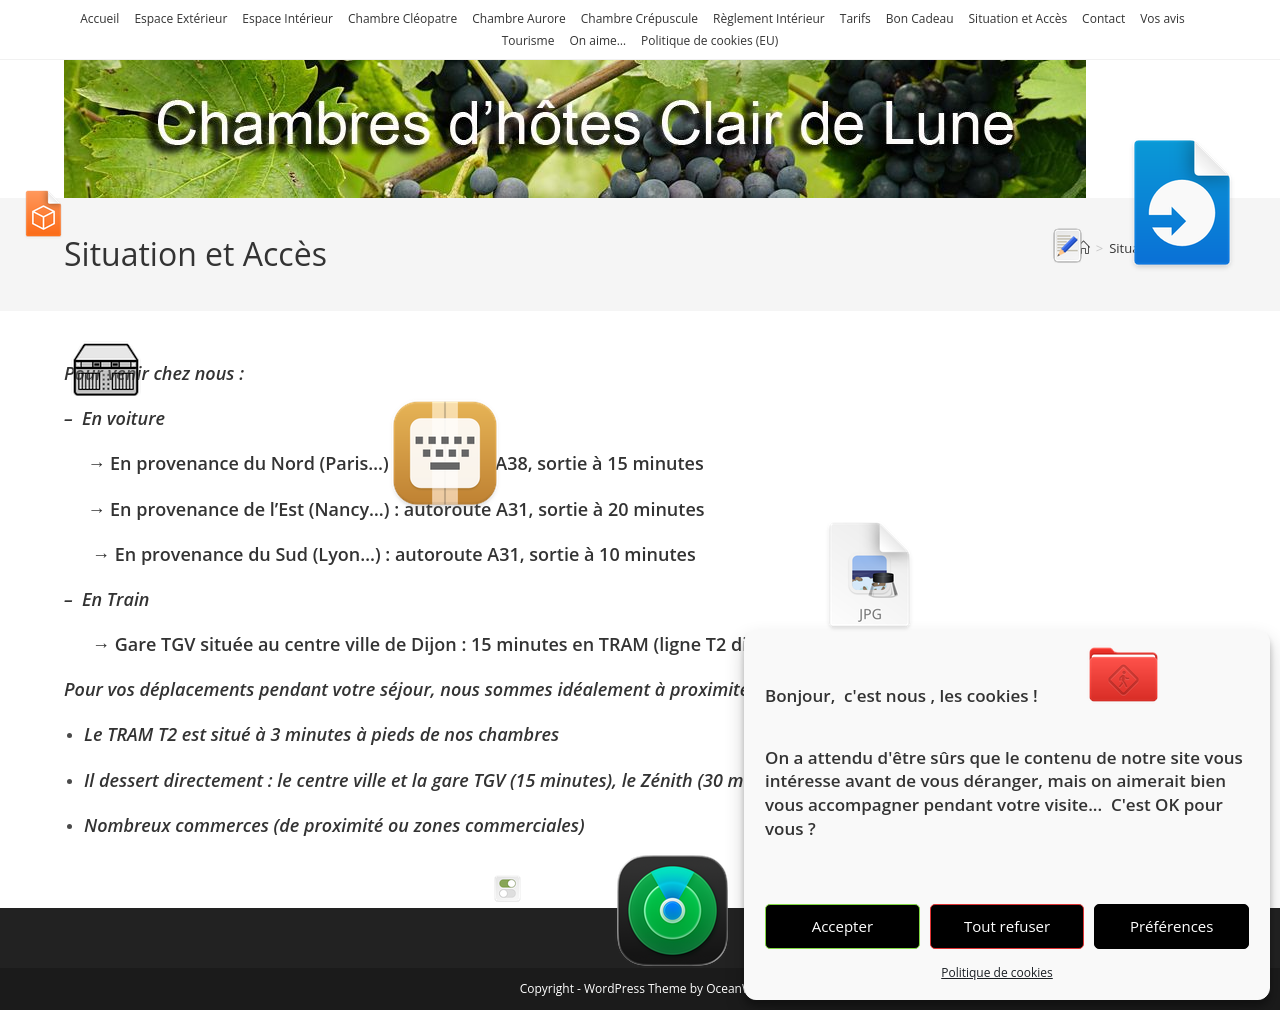  What do you see at coordinates (43, 214) in the screenshot?
I see `open a blender 3d project file` at bounding box center [43, 214].